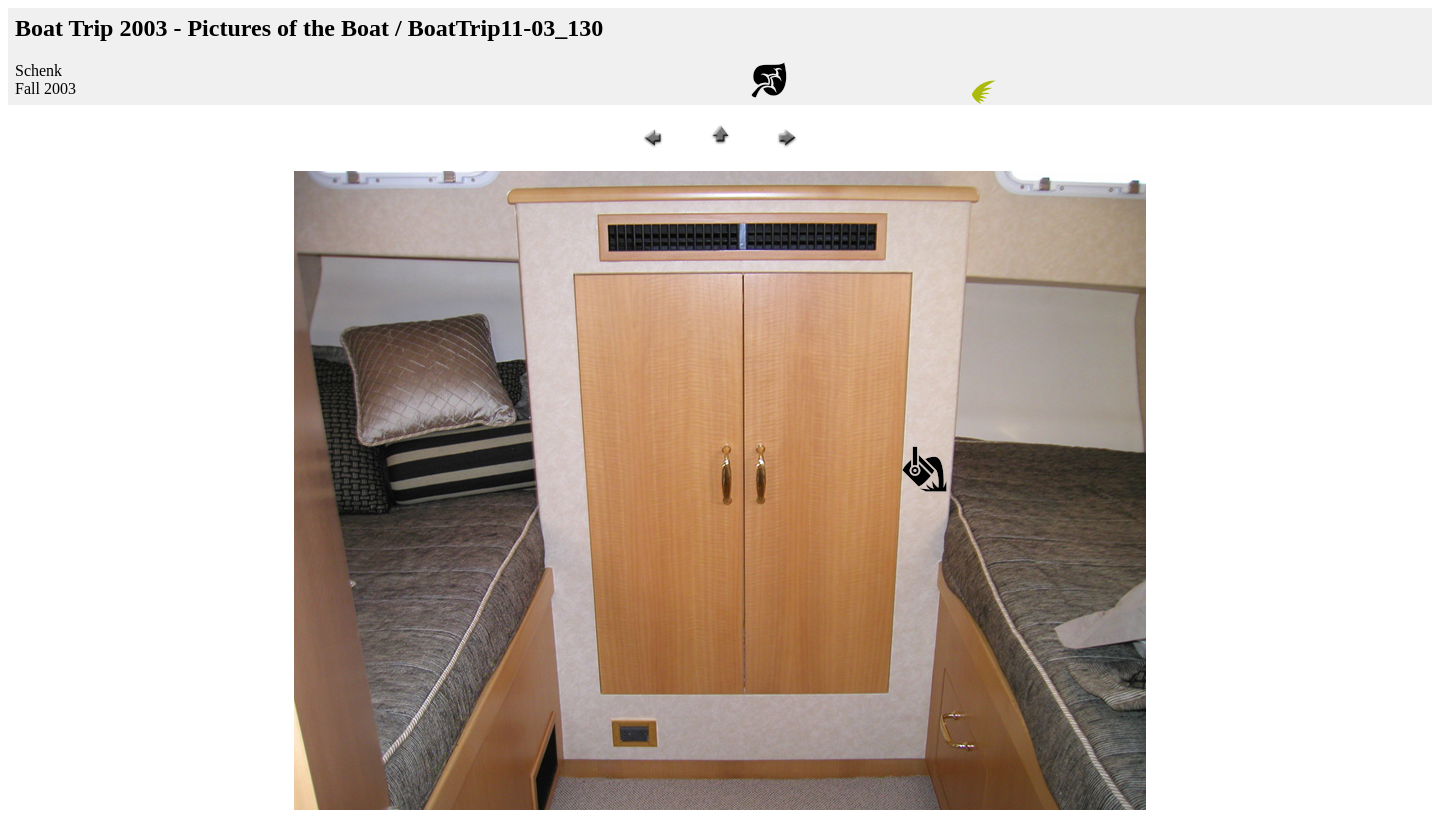 Image resolution: width=1440 pixels, height=826 pixels. What do you see at coordinates (924, 469) in the screenshot?
I see `pour molten metal in a crafting game` at bounding box center [924, 469].